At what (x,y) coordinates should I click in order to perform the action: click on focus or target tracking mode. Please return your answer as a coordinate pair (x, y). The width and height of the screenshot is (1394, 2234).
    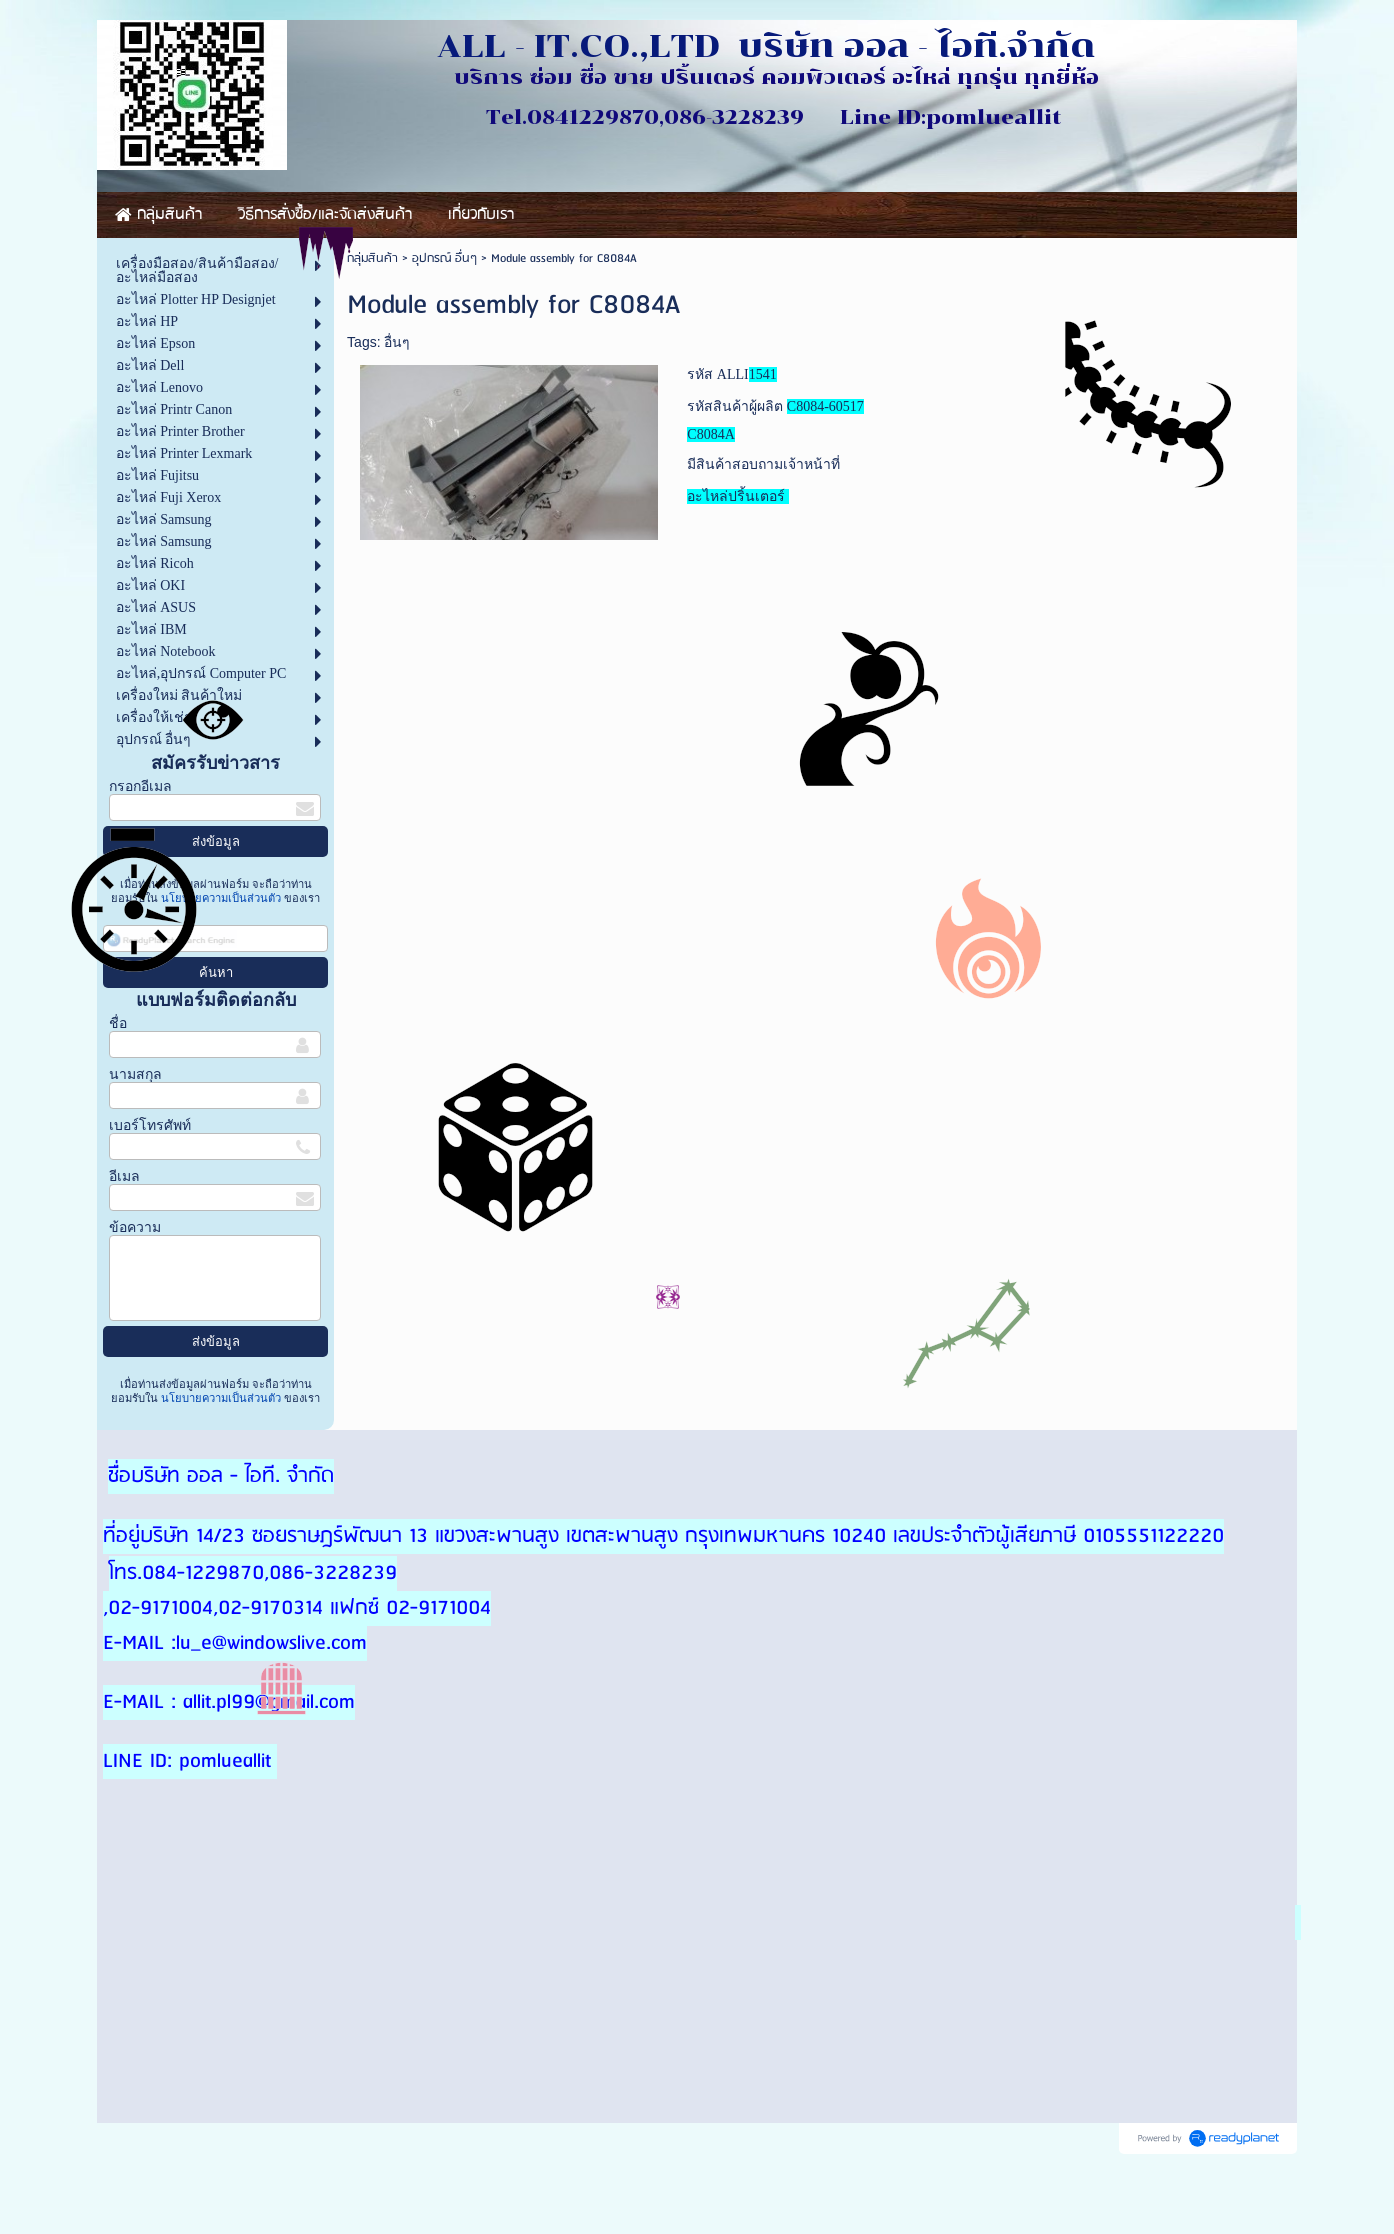
    Looking at the image, I should click on (213, 720).